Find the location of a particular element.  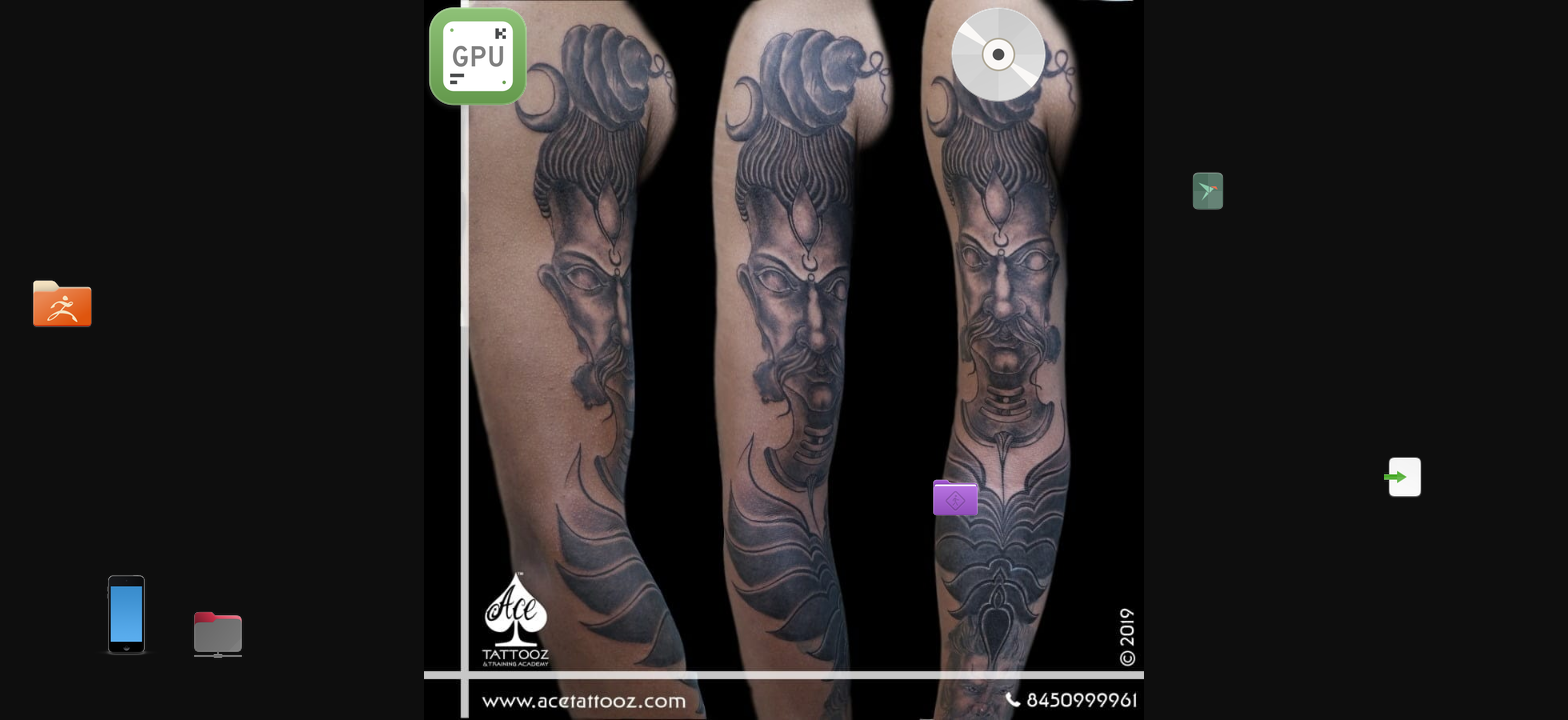

access public or shared folder is located at coordinates (955, 497).